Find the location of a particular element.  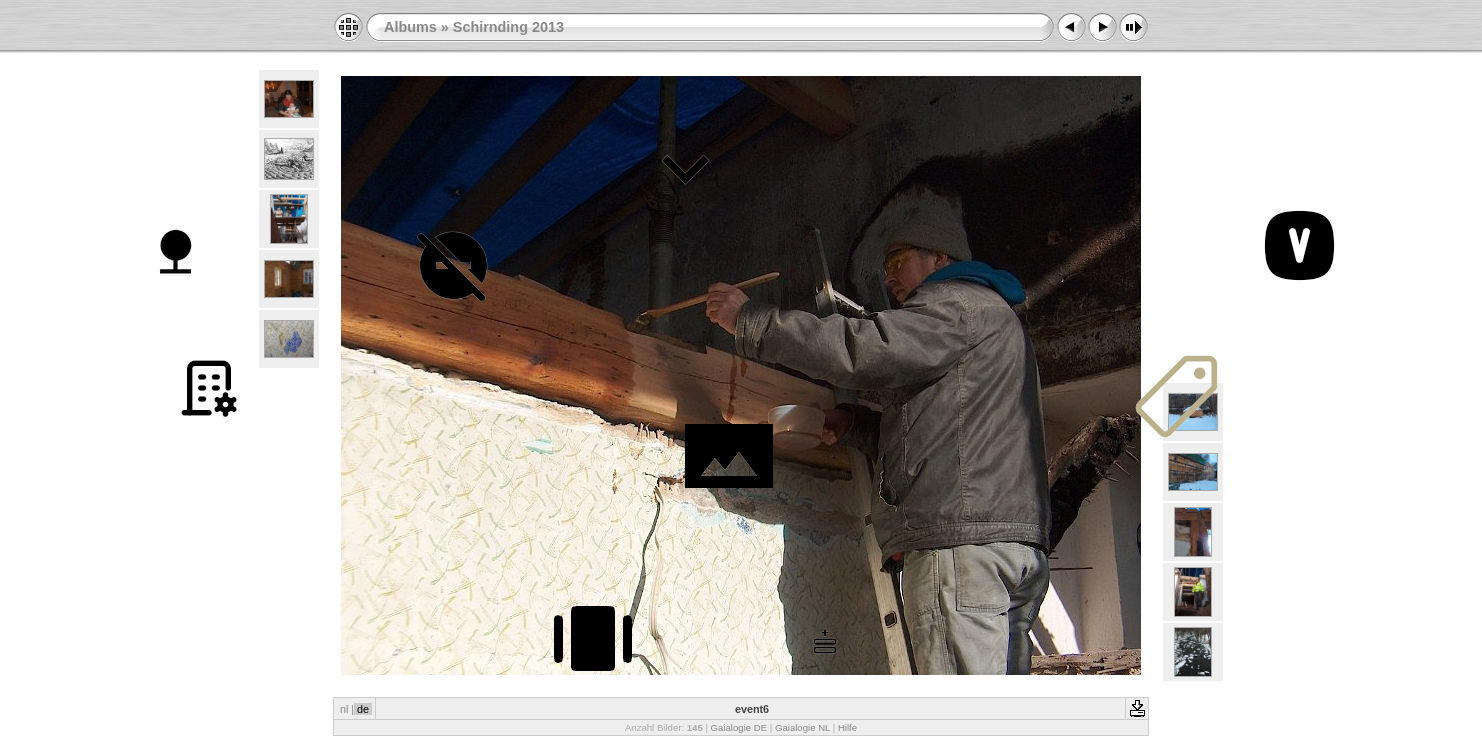

add a tag or label to an item is located at coordinates (1176, 396).